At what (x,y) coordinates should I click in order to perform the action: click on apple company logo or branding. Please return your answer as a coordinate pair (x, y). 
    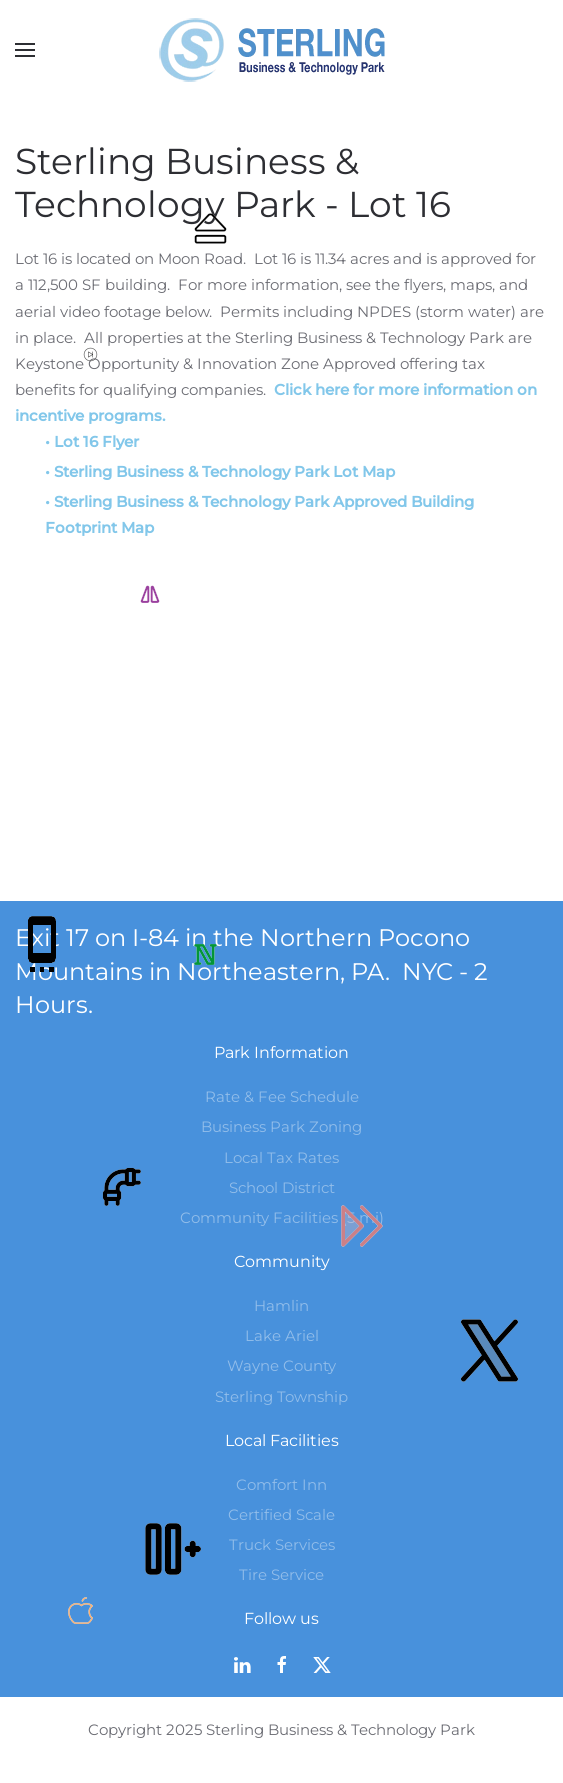
    Looking at the image, I should click on (81, 1612).